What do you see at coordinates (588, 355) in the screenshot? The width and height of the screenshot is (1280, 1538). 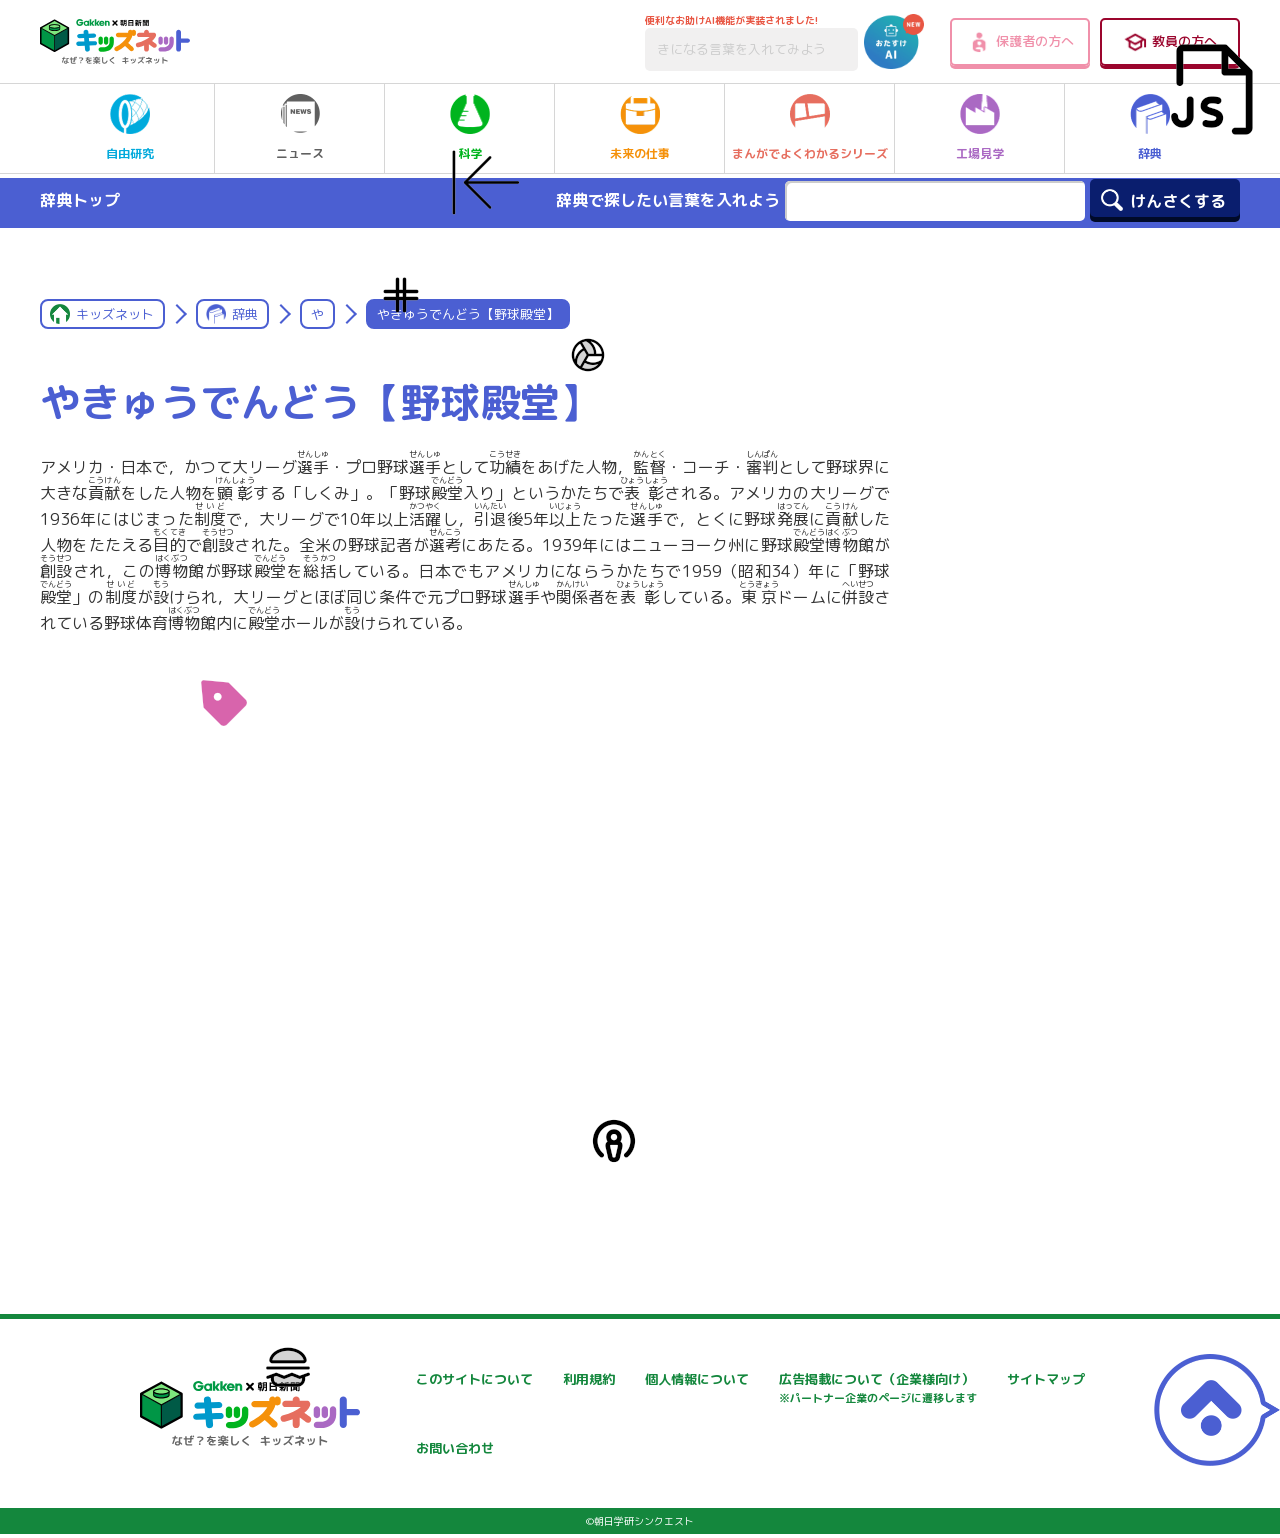 I see `access volleyball or beach sports content` at bounding box center [588, 355].